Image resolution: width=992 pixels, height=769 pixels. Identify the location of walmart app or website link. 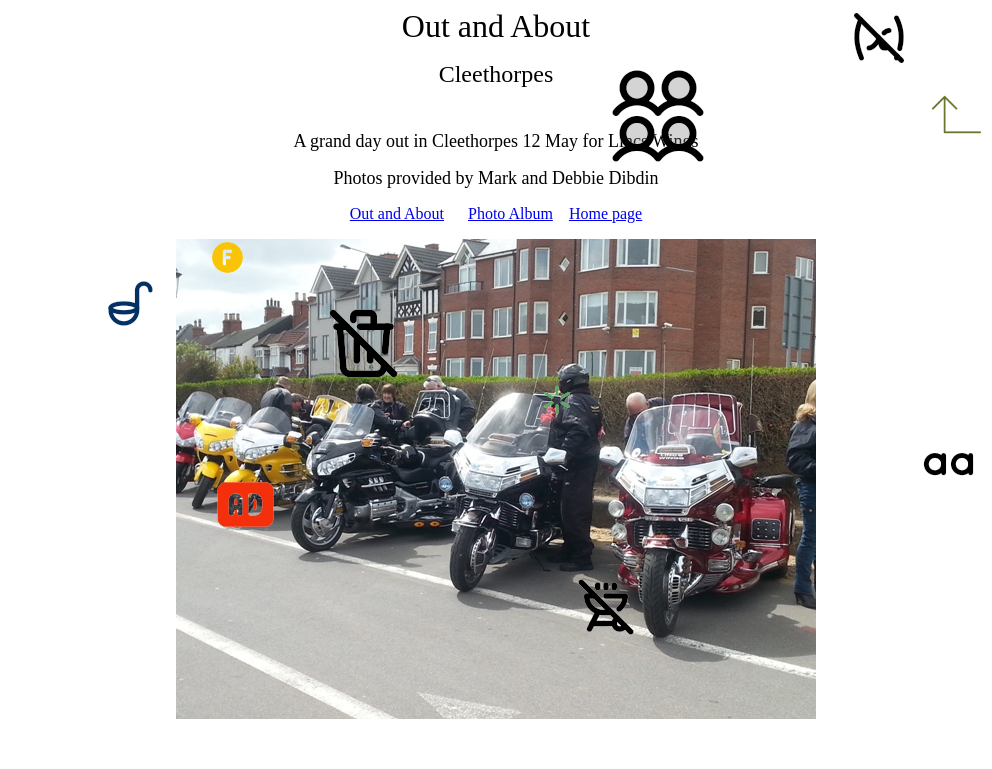
(557, 400).